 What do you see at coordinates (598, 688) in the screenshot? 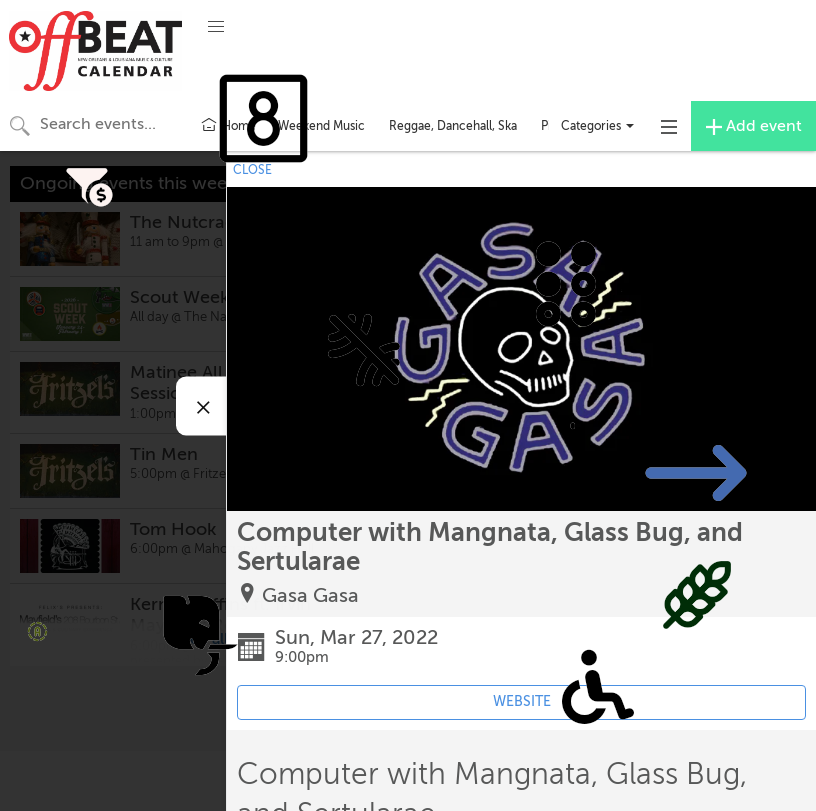
I see `indicates wheelchair accessible facilities` at bounding box center [598, 688].